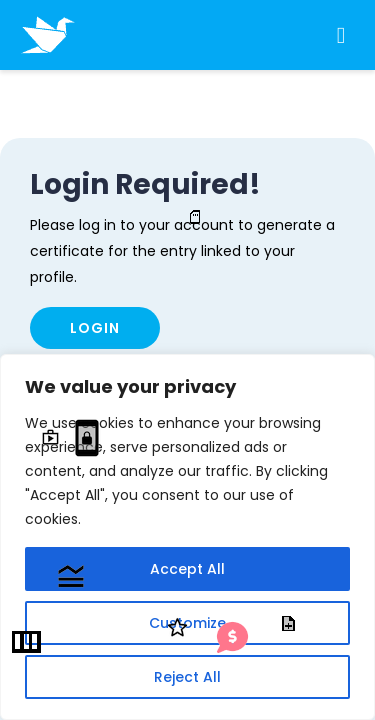 The width and height of the screenshot is (375, 720). I want to click on toggle map legend visibility, so click(71, 576).